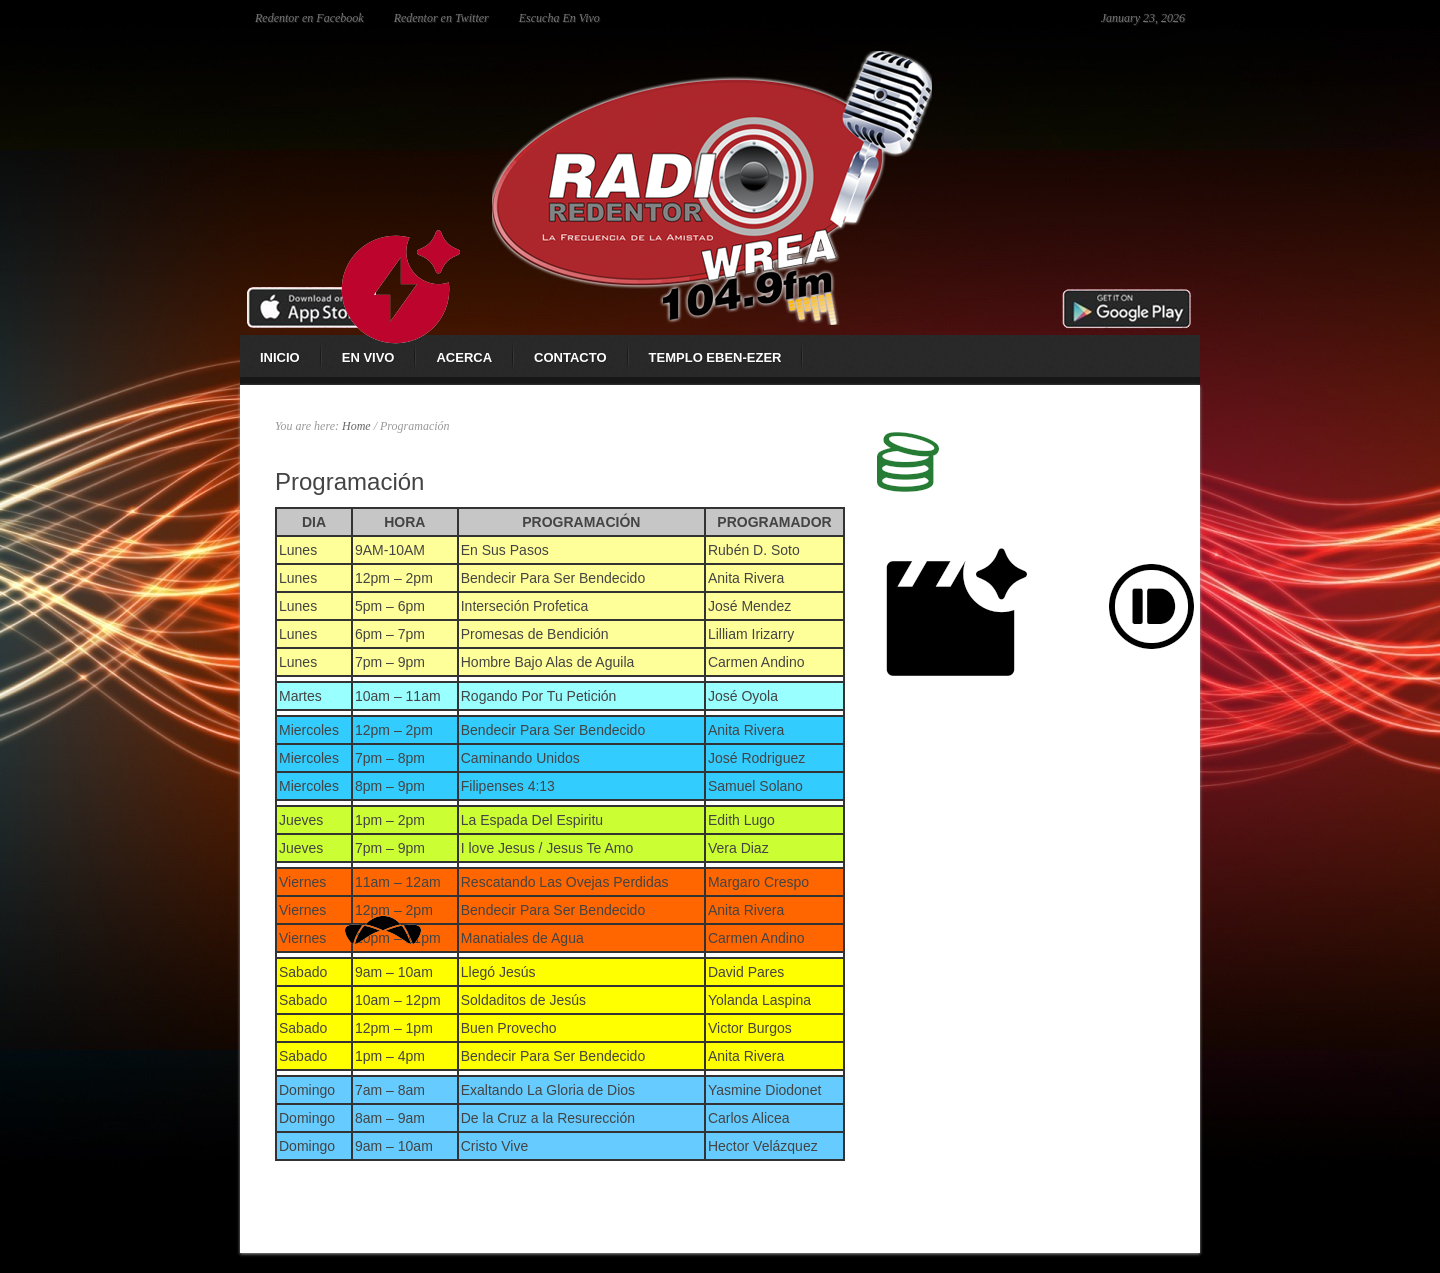 The width and height of the screenshot is (1440, 1273). Describe the element at coordinates (383, 930) in the screenshot. I see `topcoder logo - link to competitive programming platform` at that location.